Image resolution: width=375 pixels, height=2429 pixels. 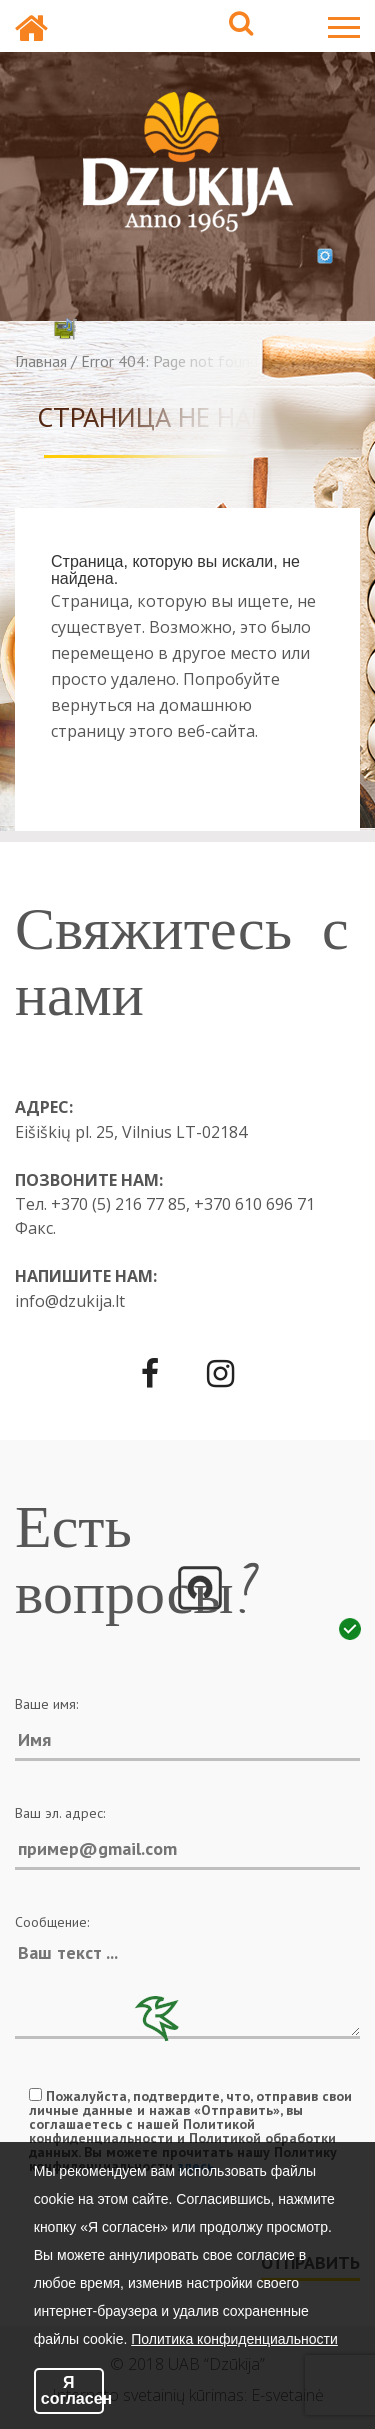 What do you see at coordinates (200, 1588) in the screenshot?
I see `open déjà dup backup utility` at bounding box center [200, 1588].